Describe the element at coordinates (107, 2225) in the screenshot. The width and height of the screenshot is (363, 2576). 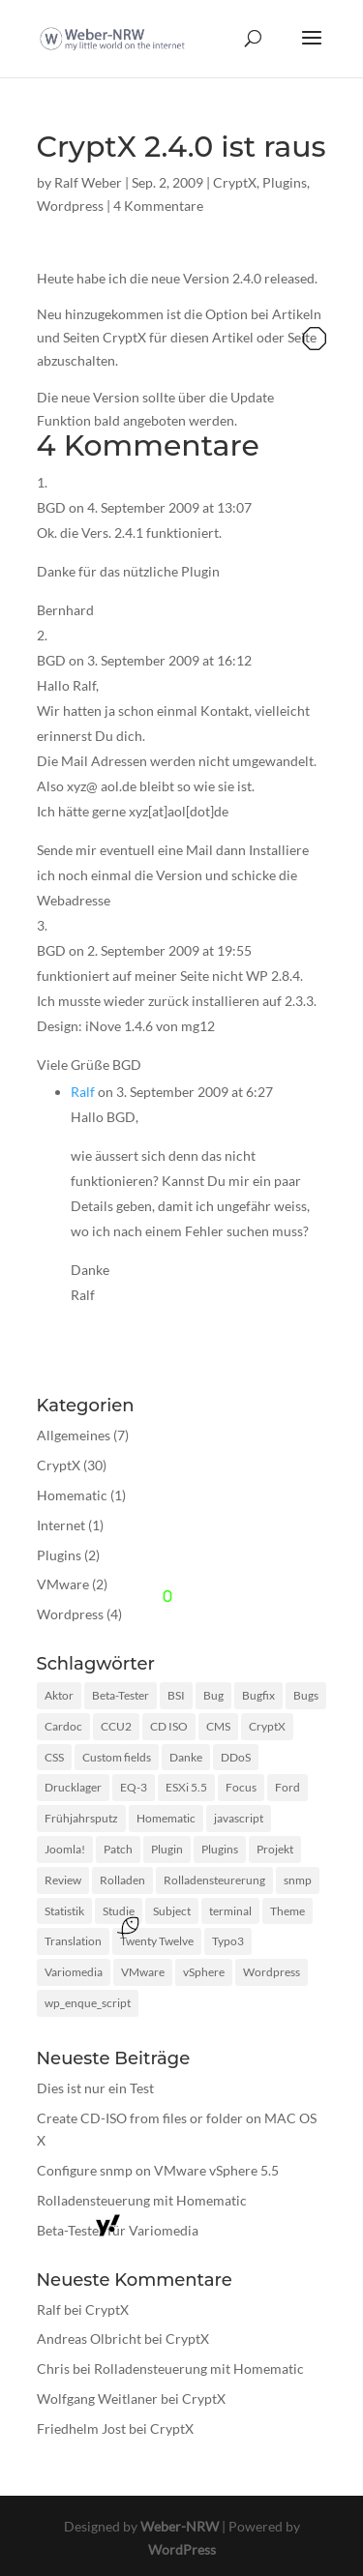
I see `open Yahoo app or website` at that location.